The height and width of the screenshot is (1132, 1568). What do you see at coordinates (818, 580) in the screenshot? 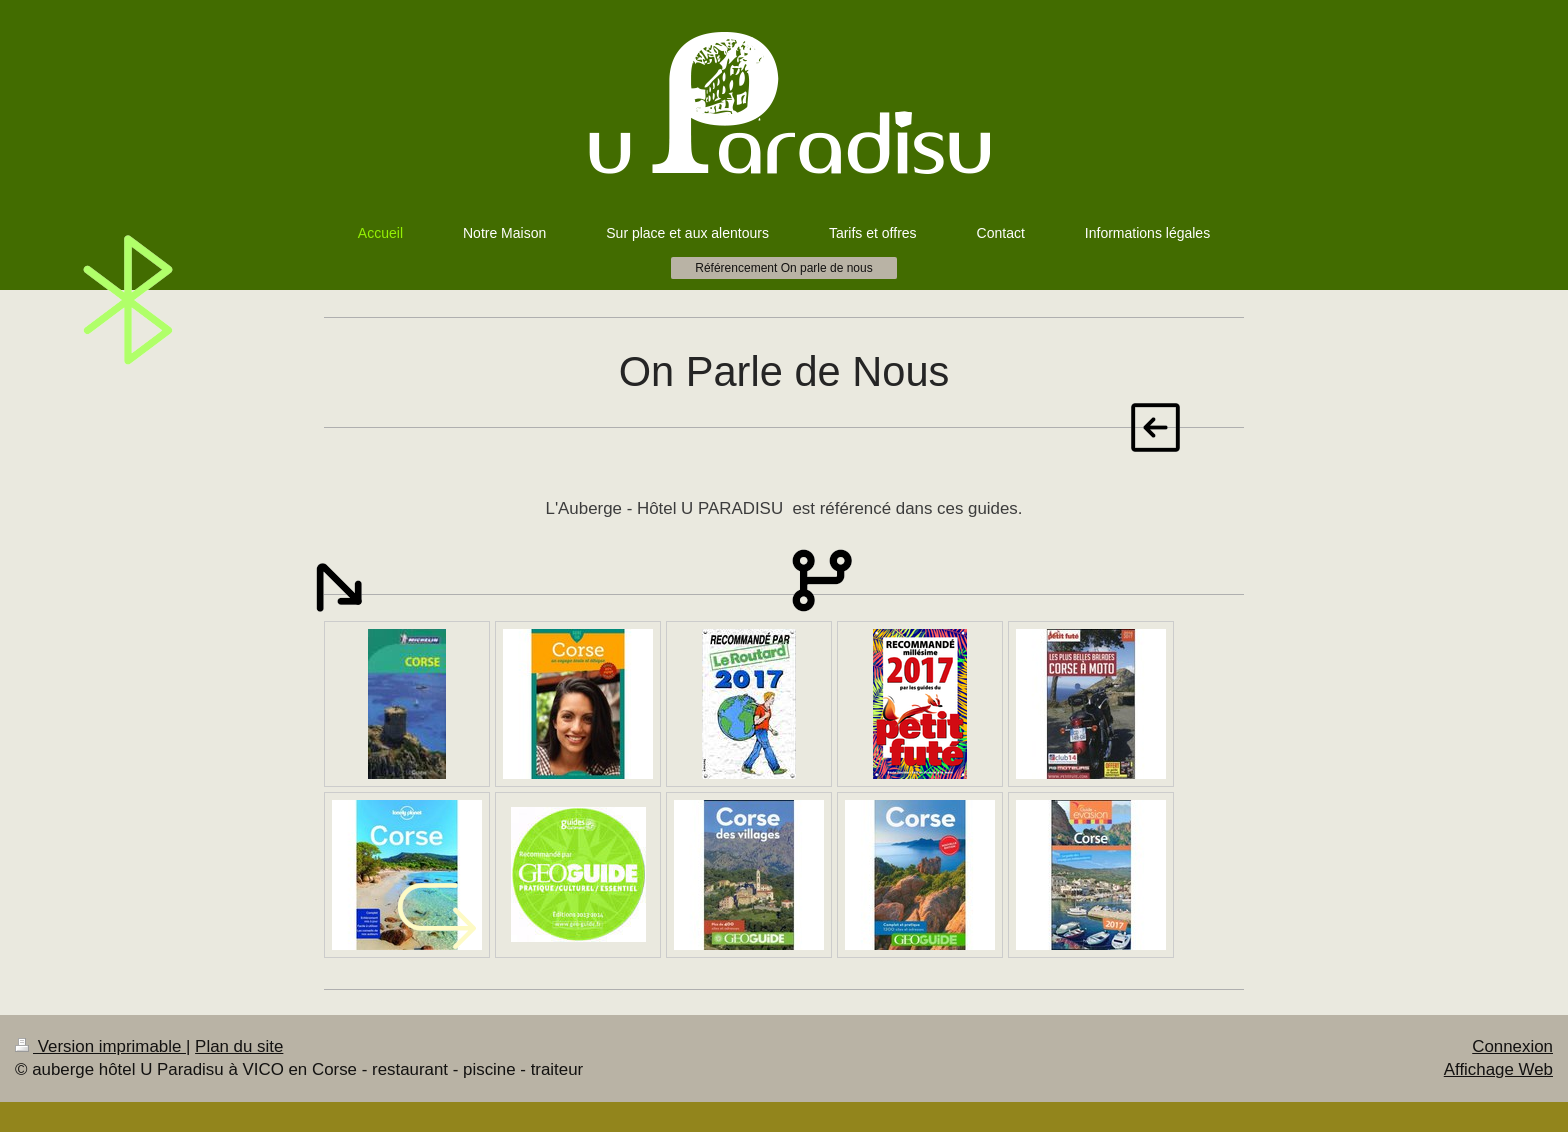
I see `view repository branches` at bounding box center [818, 580].